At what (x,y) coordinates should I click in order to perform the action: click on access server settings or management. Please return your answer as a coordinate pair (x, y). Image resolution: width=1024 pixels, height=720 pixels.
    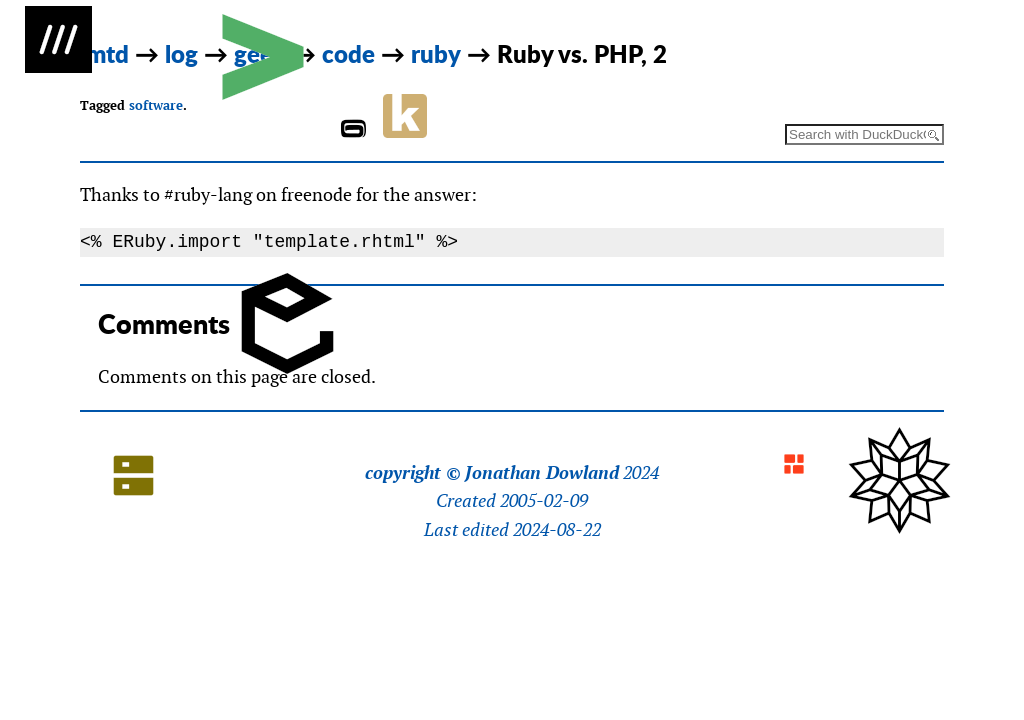
    Looking at the image, I should click on (133, 475).